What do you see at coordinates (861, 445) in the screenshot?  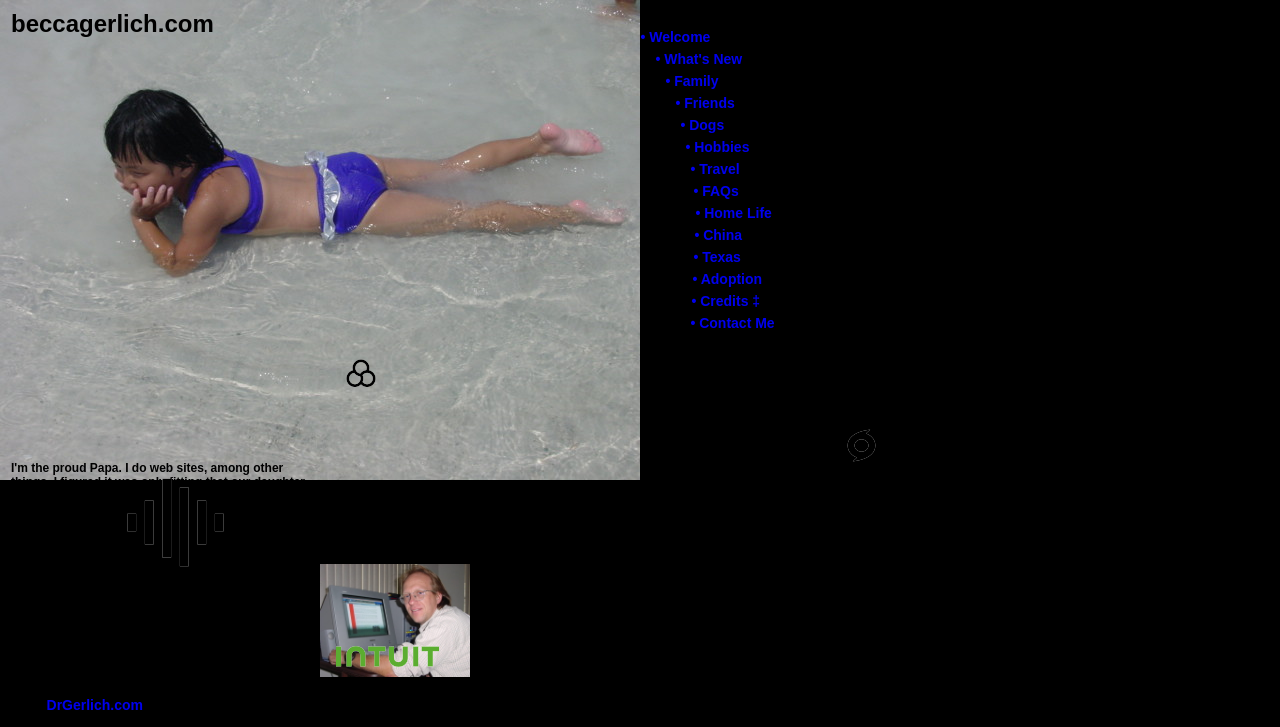 I see `indicates typhoon or hurricane weather alert` at bounding box center [861, 445].